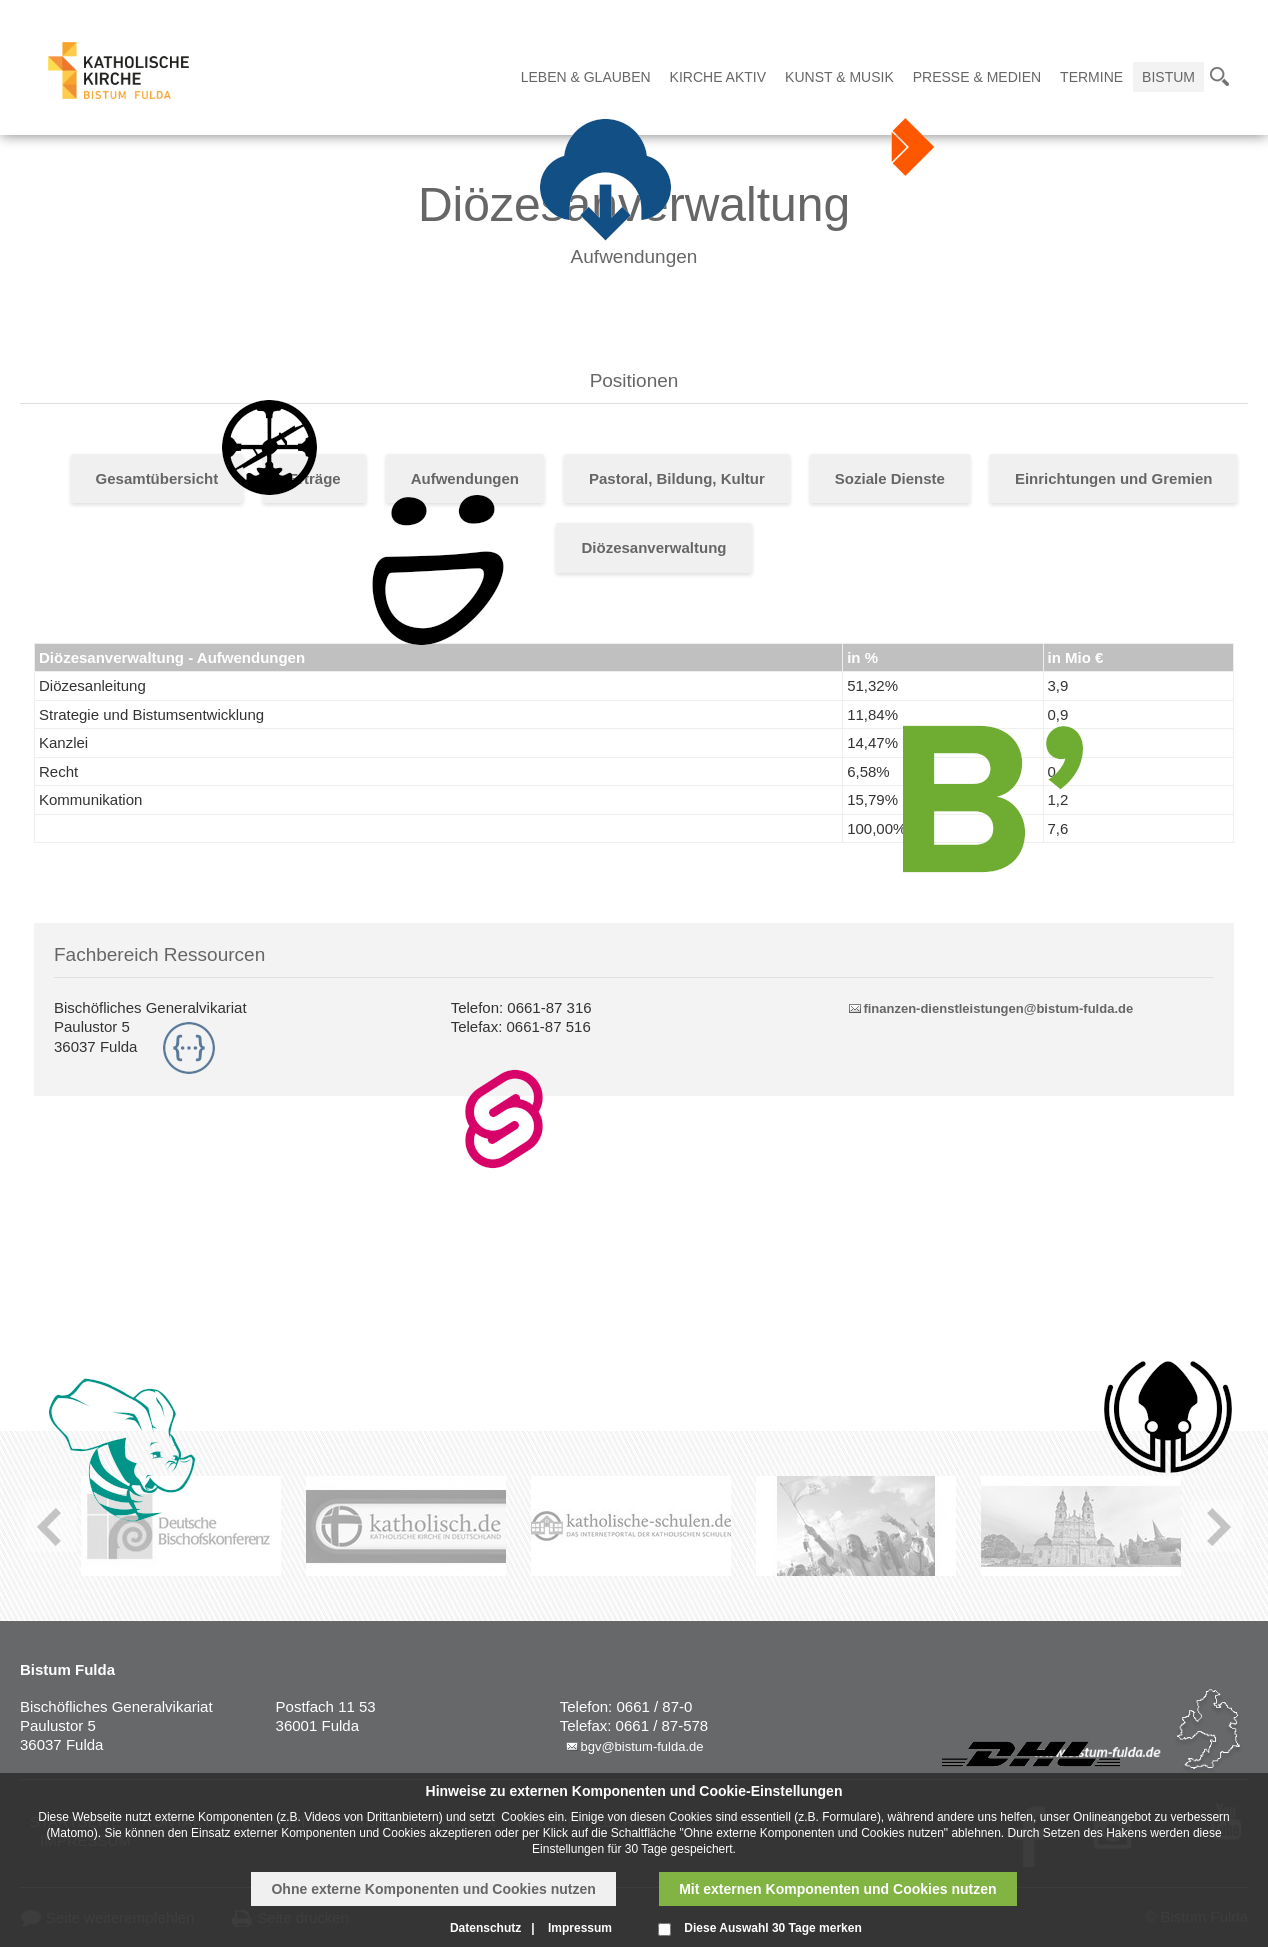 This screenshot has height=1947, width=1268. I want to click on Swagger API documentation tool logo, so click(189, 1048).